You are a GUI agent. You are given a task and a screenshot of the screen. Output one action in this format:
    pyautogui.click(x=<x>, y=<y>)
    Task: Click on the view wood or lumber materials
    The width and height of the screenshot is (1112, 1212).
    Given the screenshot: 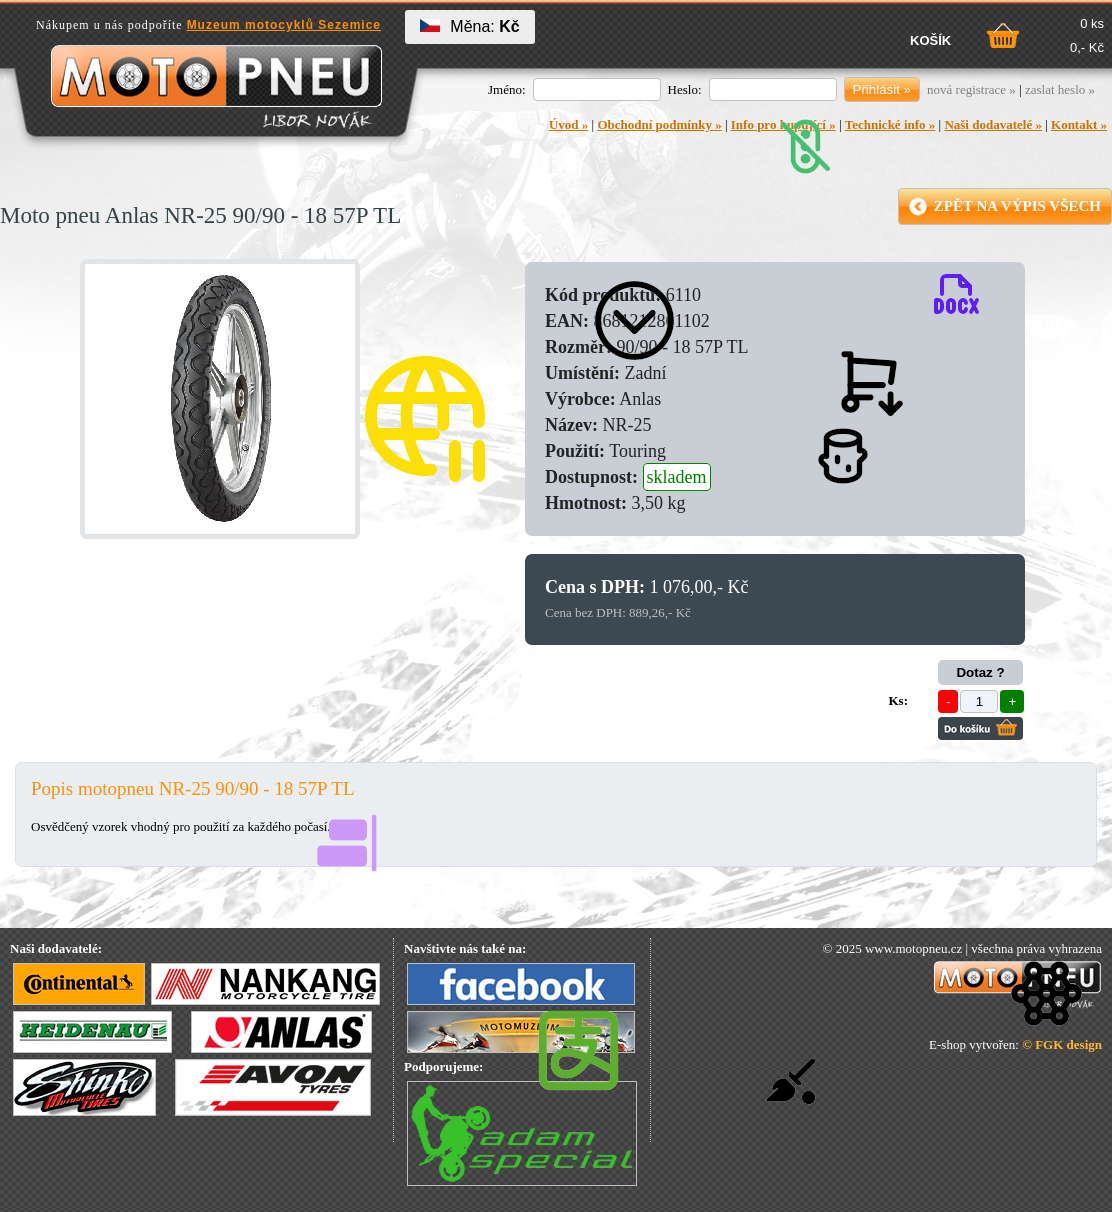 What is the action you would take?
    pyautogui.click(x=843, y=456)
    